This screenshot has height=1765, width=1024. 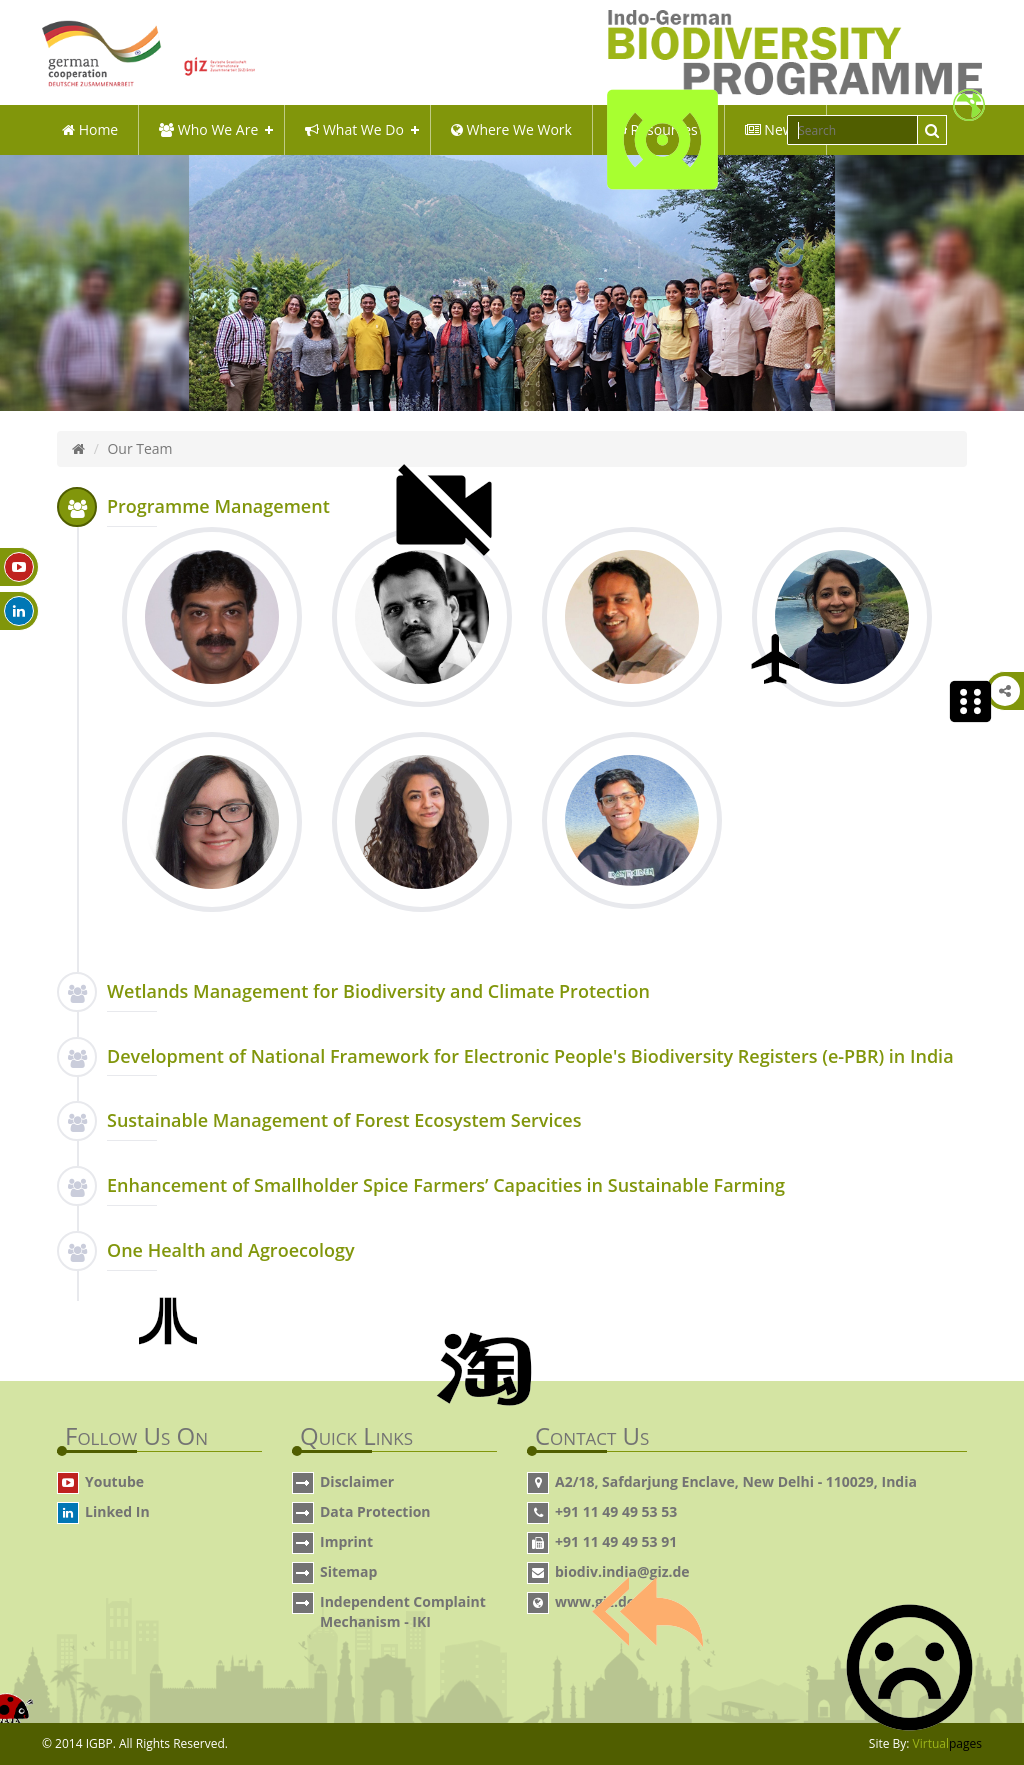 I want to click on enable surround sound audio, so click(x=662, y=139).